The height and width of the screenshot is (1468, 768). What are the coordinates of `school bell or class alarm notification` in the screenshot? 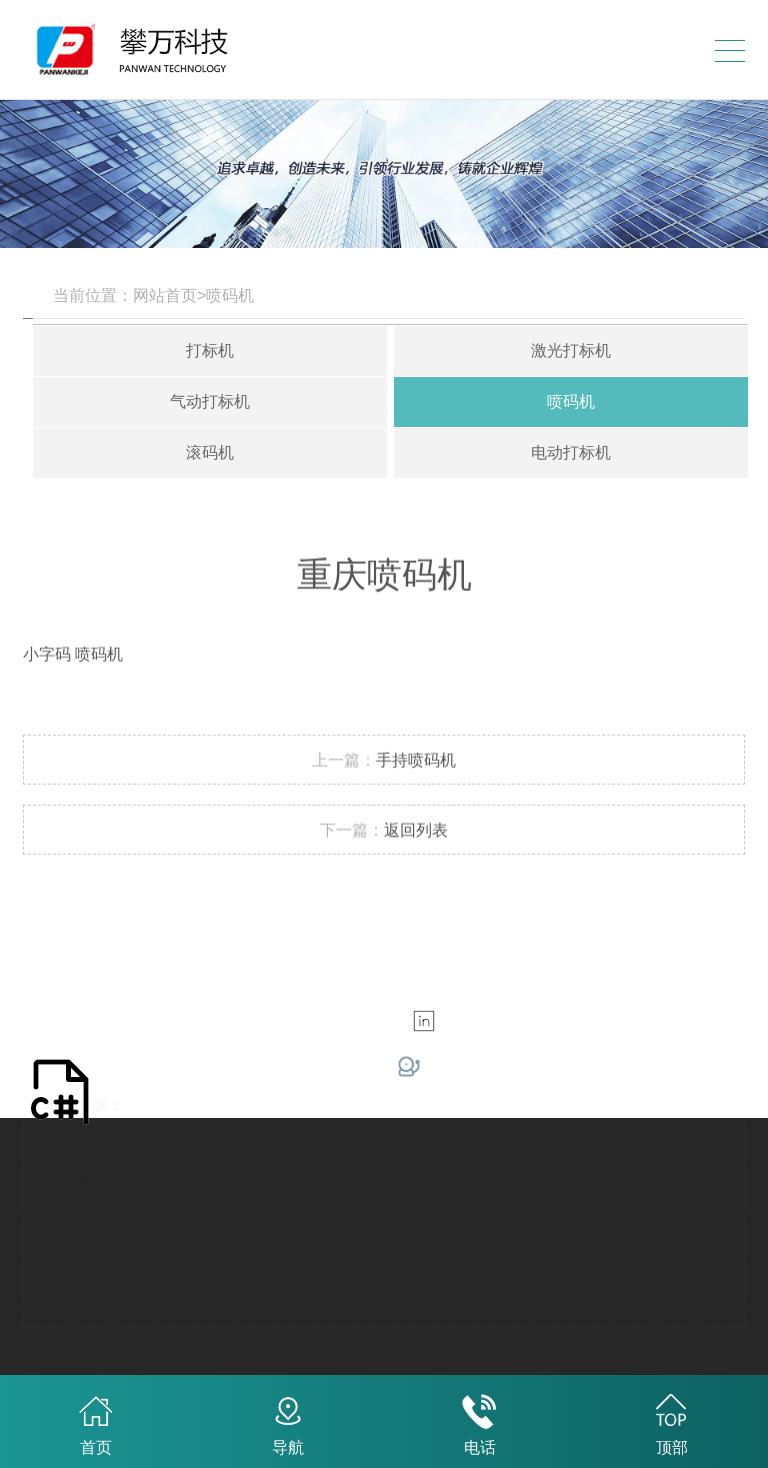 It's located at (408, 1066).